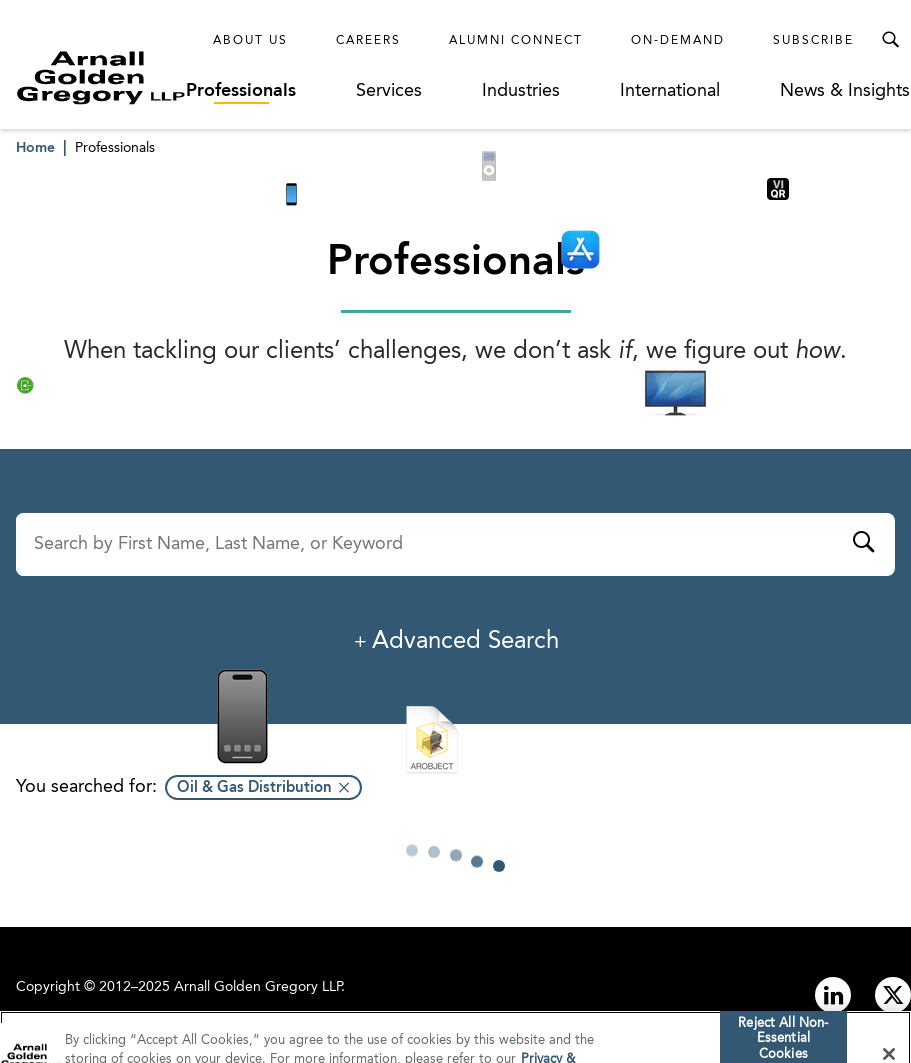  I want to click on switch to Vietnamese VIQR input method, so click(778, 189).